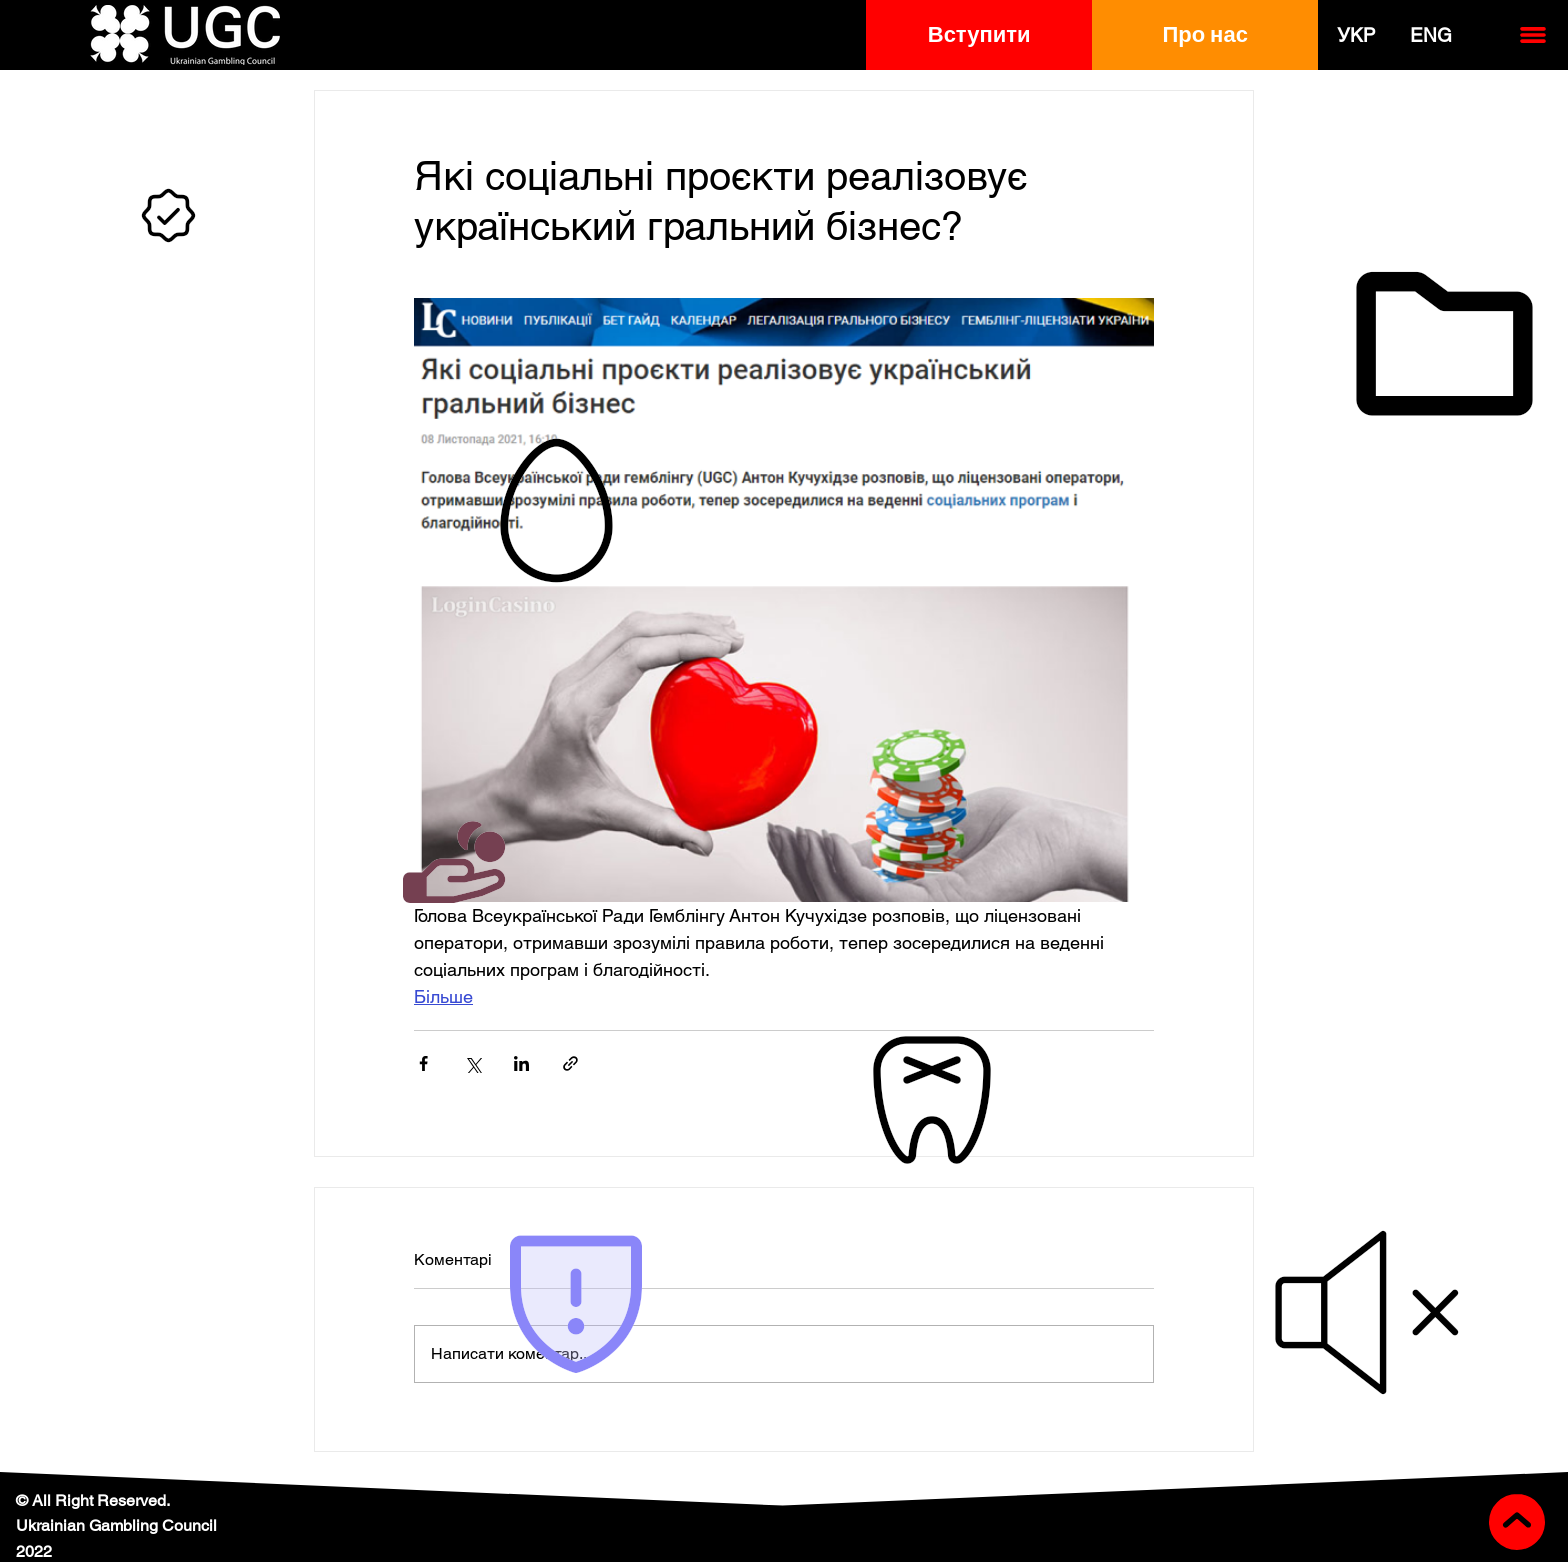 The image size is (1568, 1562). What do you see at coordinates (457, 865) in the screenshot?
I see `make a payment or donation` at bounding box center [457, 865].